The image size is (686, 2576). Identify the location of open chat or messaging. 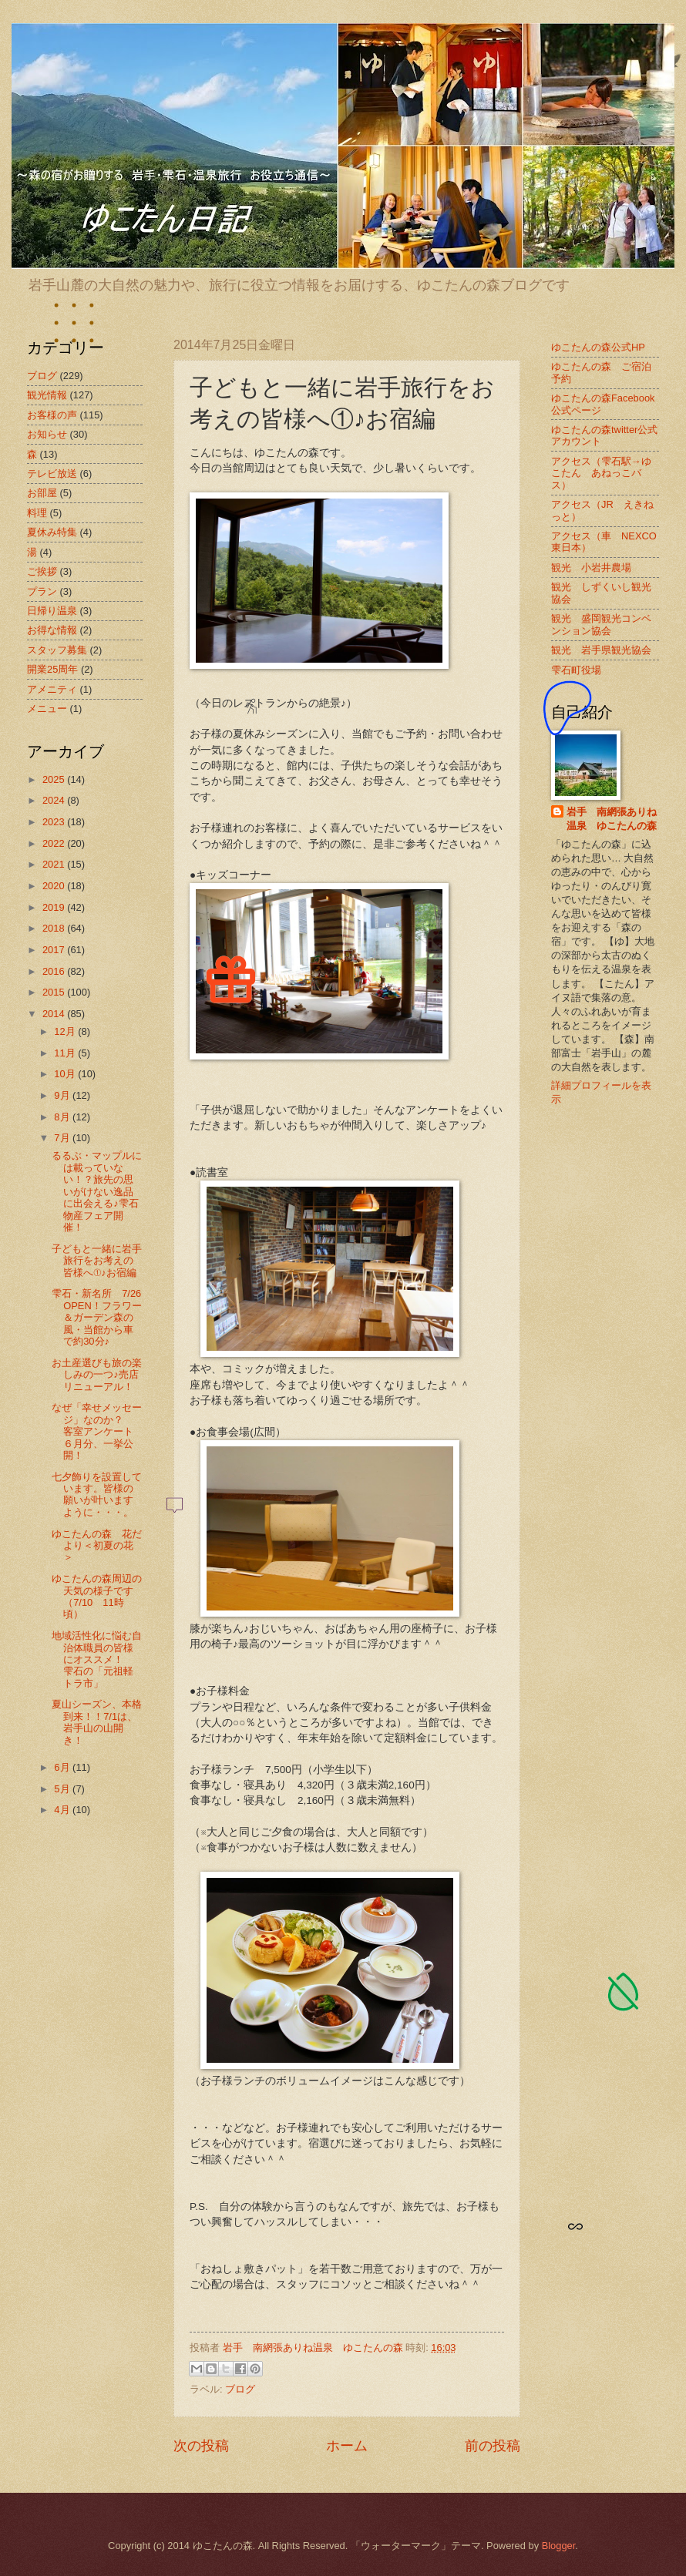
(174, 1504).